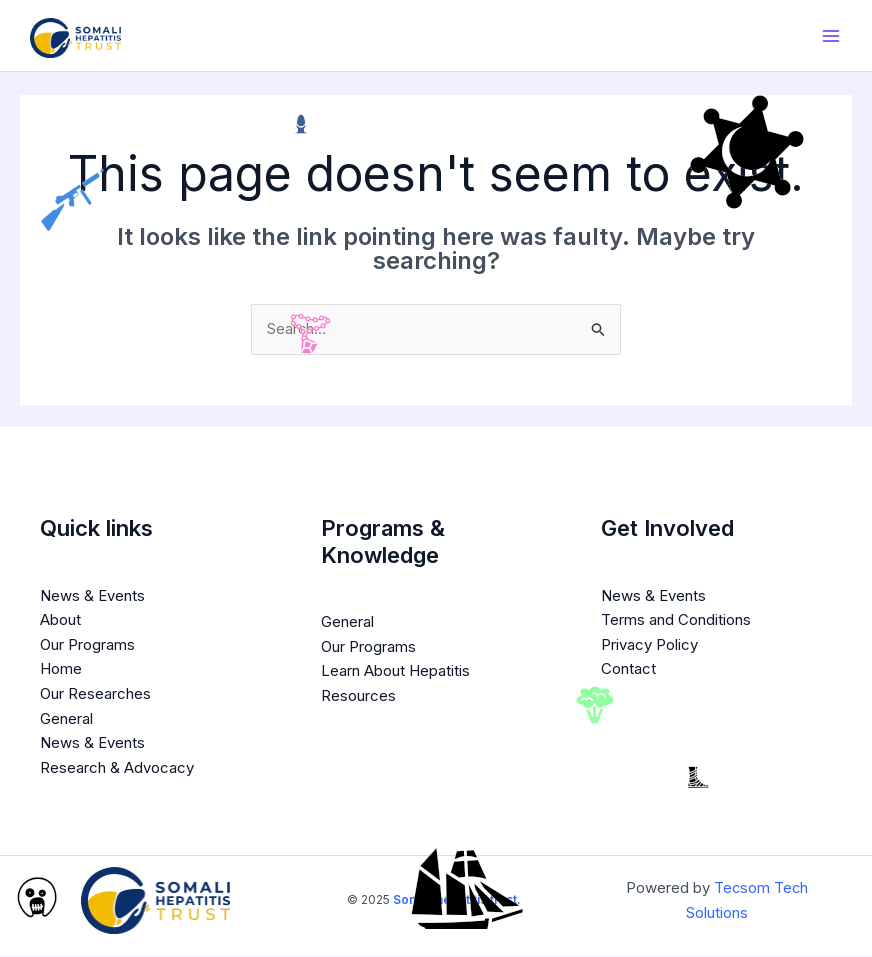 The width and height of the screenshot is (872, 957). What do you see at coordinates (698, 777) in the screenshot?
I see `browse sandals or summer footwear` at bounding box center [698, 777].